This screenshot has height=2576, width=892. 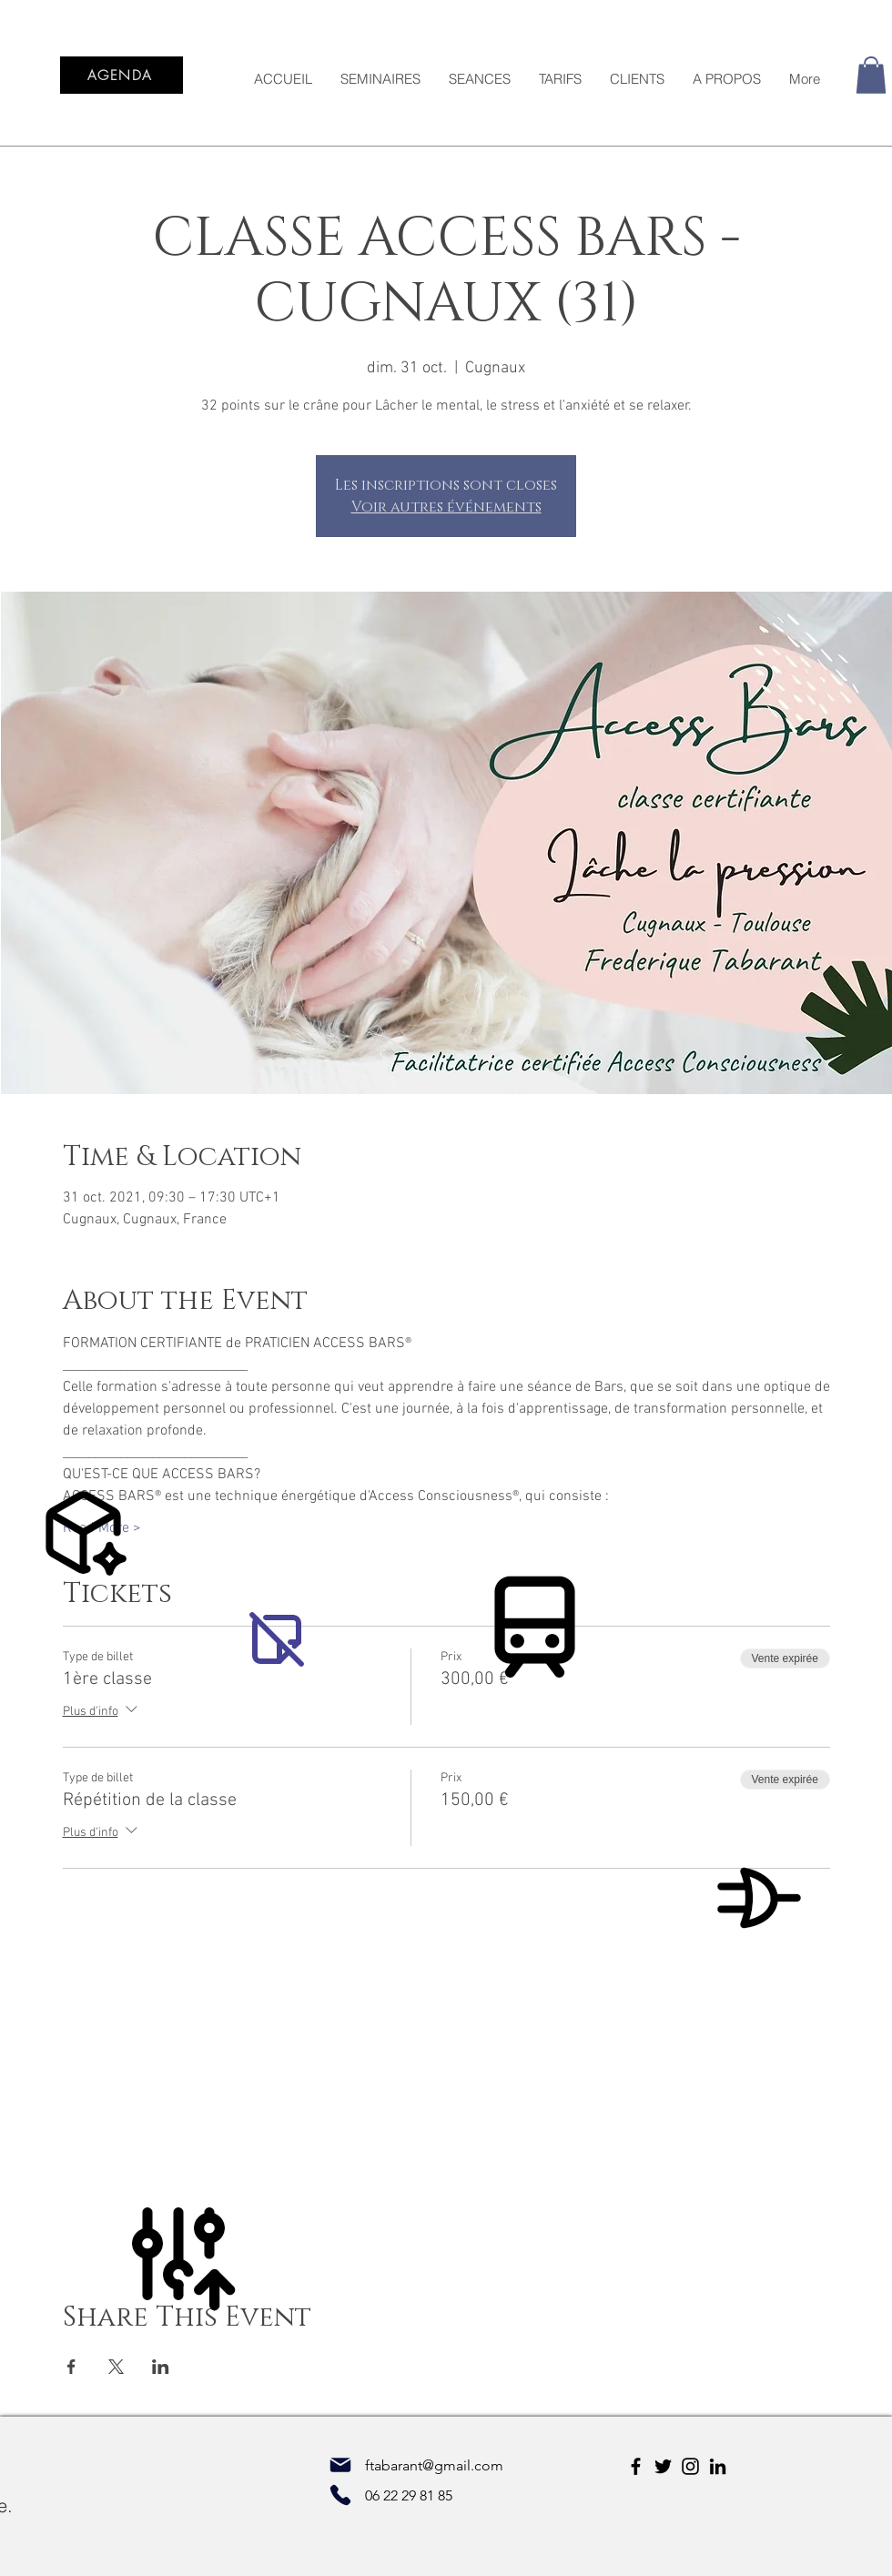 What do you see at coordinates (83, 1532) in the screenshot?
I see `generate 3D model with AI` at bounding box center [83, 1532].